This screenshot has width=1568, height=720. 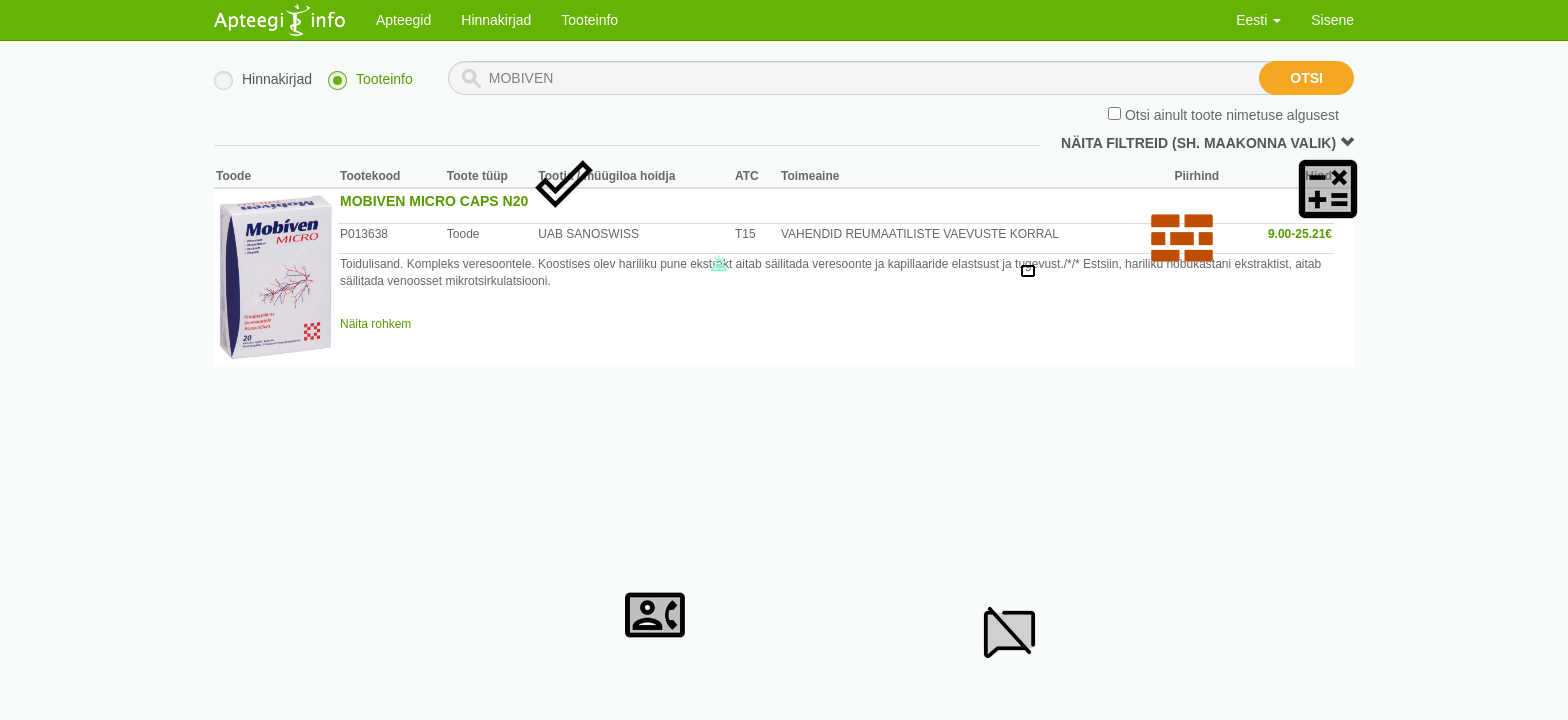 What do you see at coordinates (1182, 238) in the screenshot?
I see `access wall or barrier settings` at bounding box center [1182, 238].